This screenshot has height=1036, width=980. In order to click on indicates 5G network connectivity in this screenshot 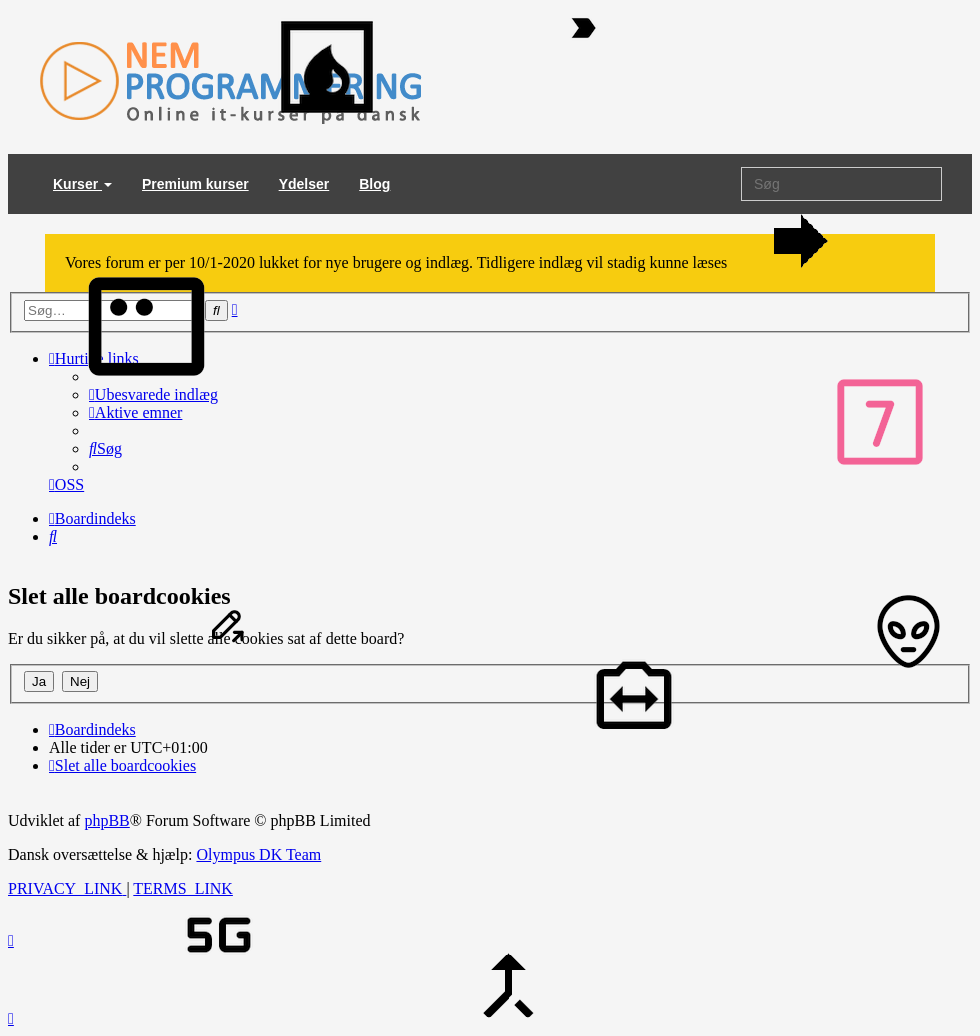, I will do `click(219, 935)`.